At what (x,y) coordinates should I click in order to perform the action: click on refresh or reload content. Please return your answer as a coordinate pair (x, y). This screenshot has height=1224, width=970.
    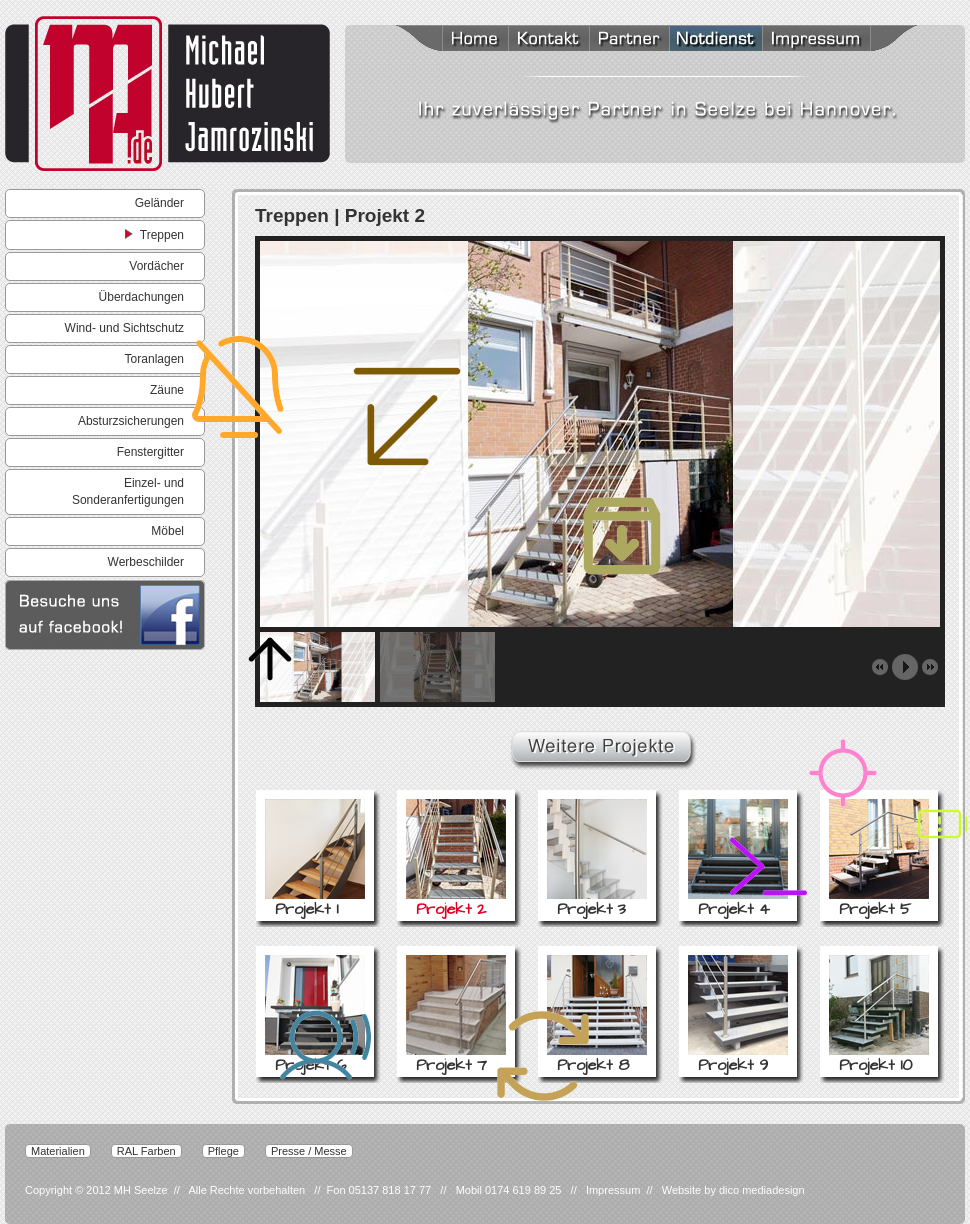
    Looking at the image, I should click on (543, 1056).